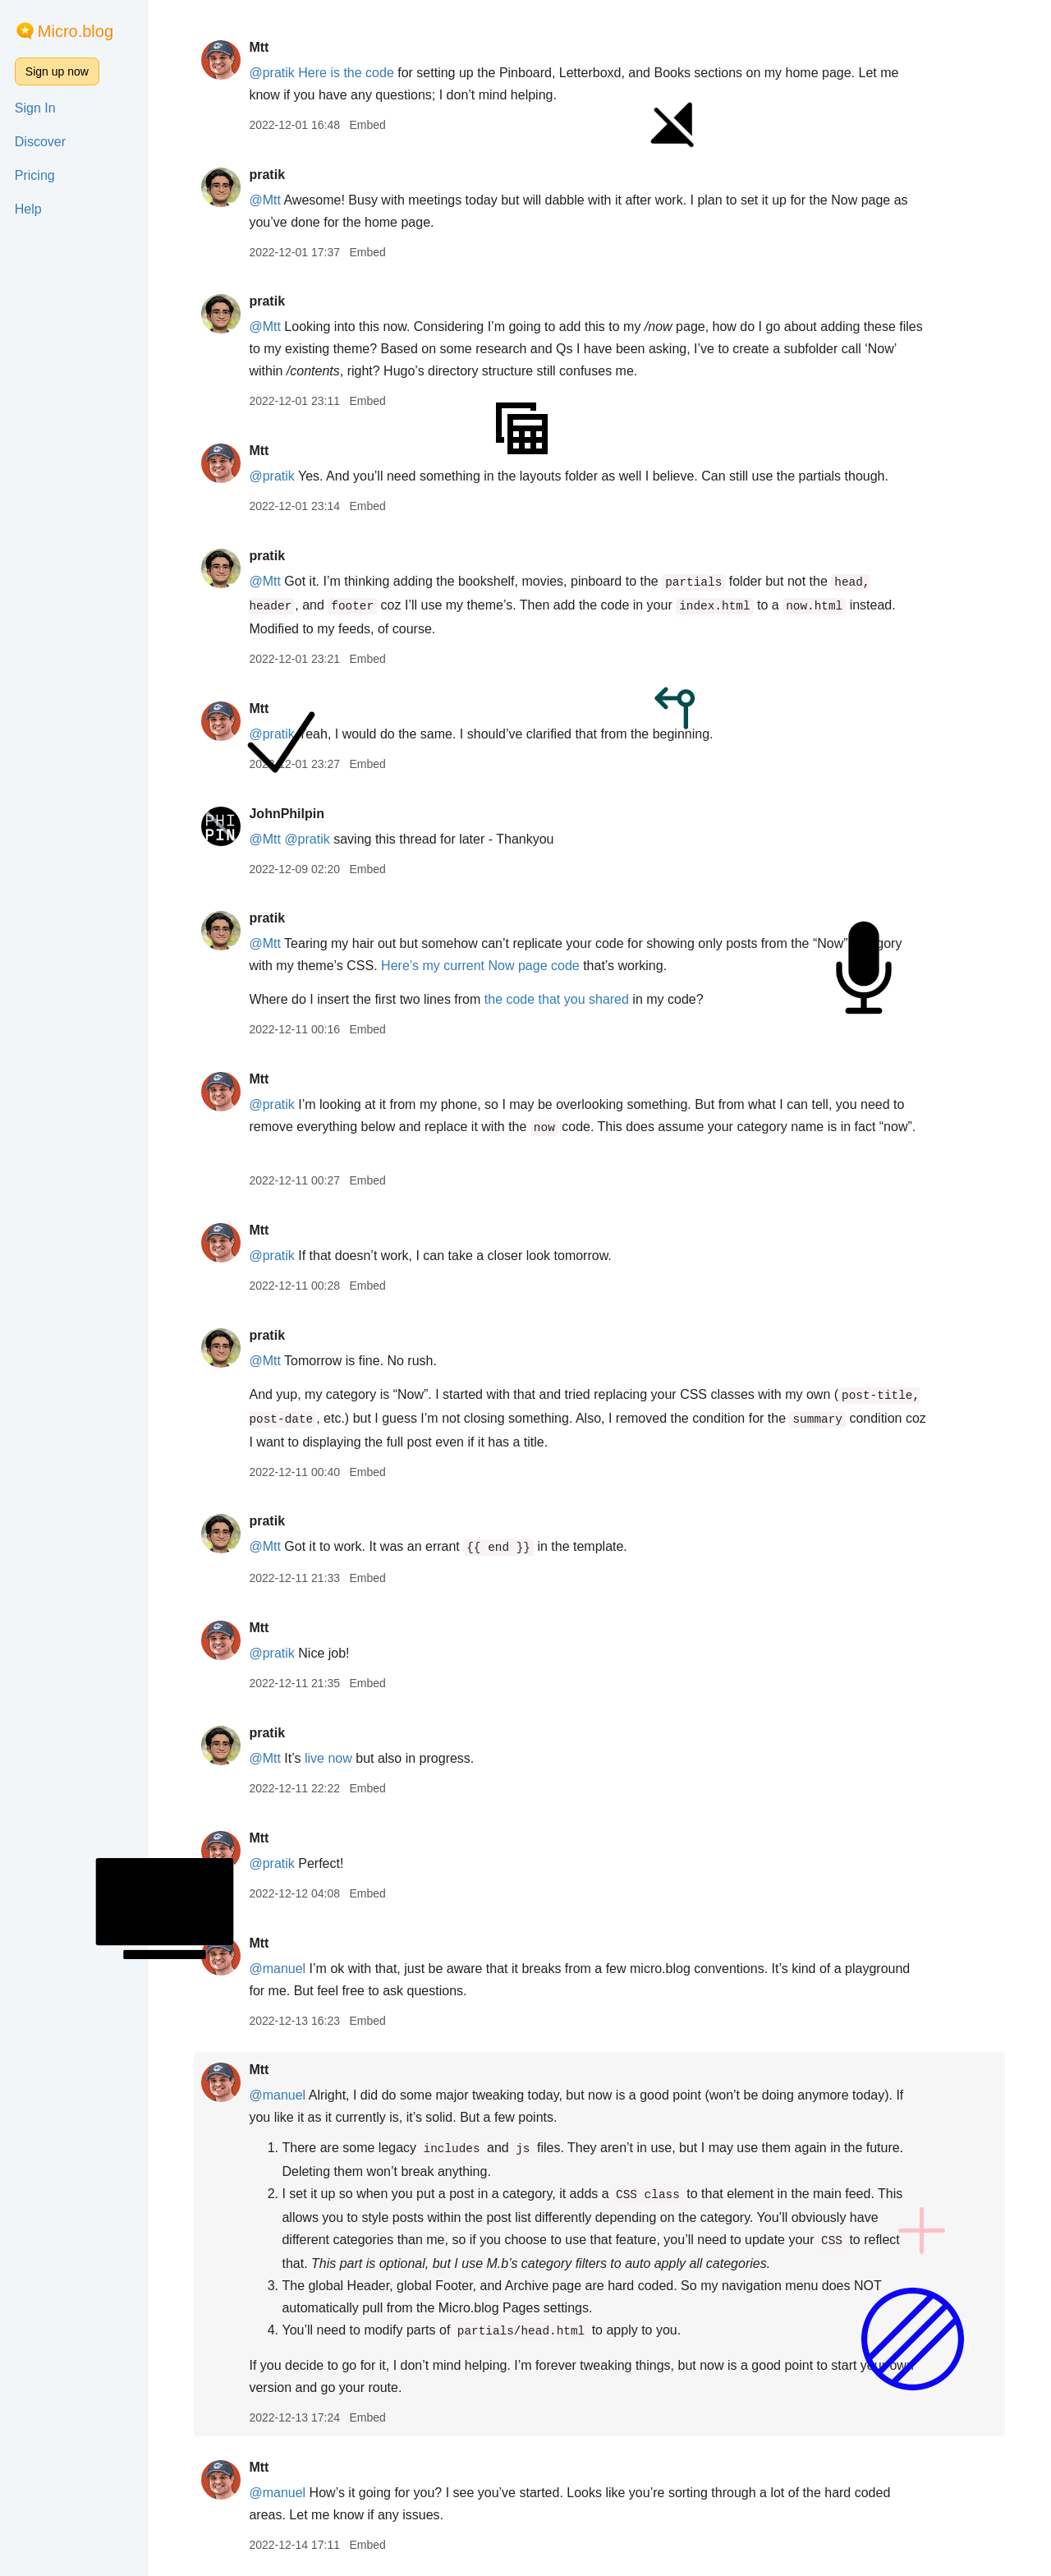  Describe the element at coordinates (521, 428) in the screenshot. I see `switch to table or grid view` at that location.